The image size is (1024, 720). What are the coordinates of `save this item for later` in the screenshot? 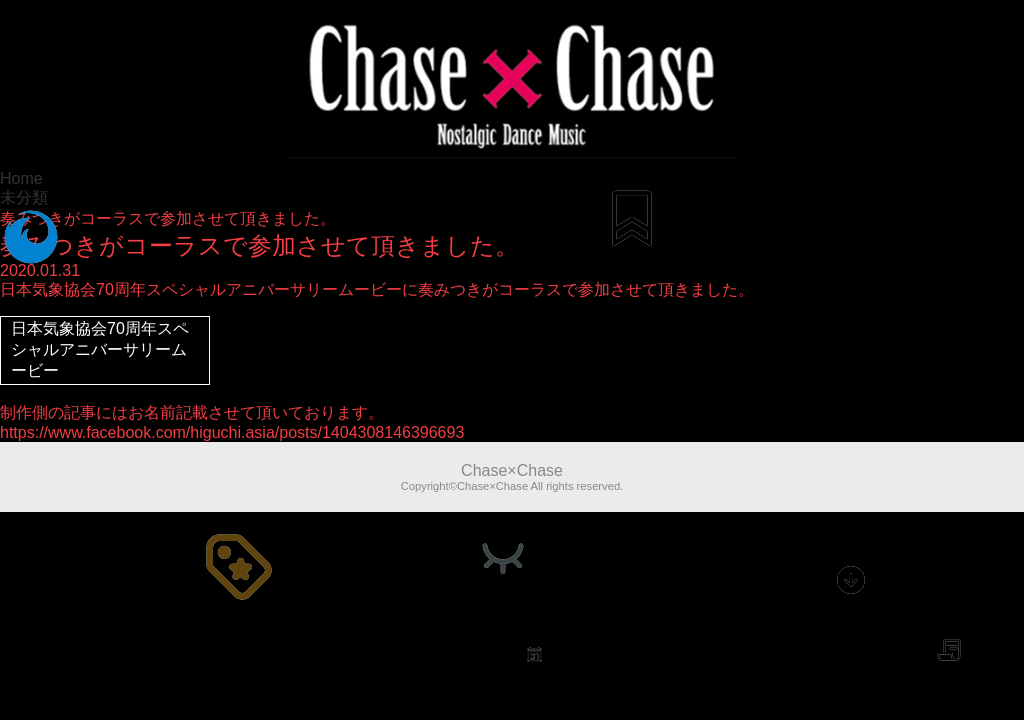 It's located at (632, 217).